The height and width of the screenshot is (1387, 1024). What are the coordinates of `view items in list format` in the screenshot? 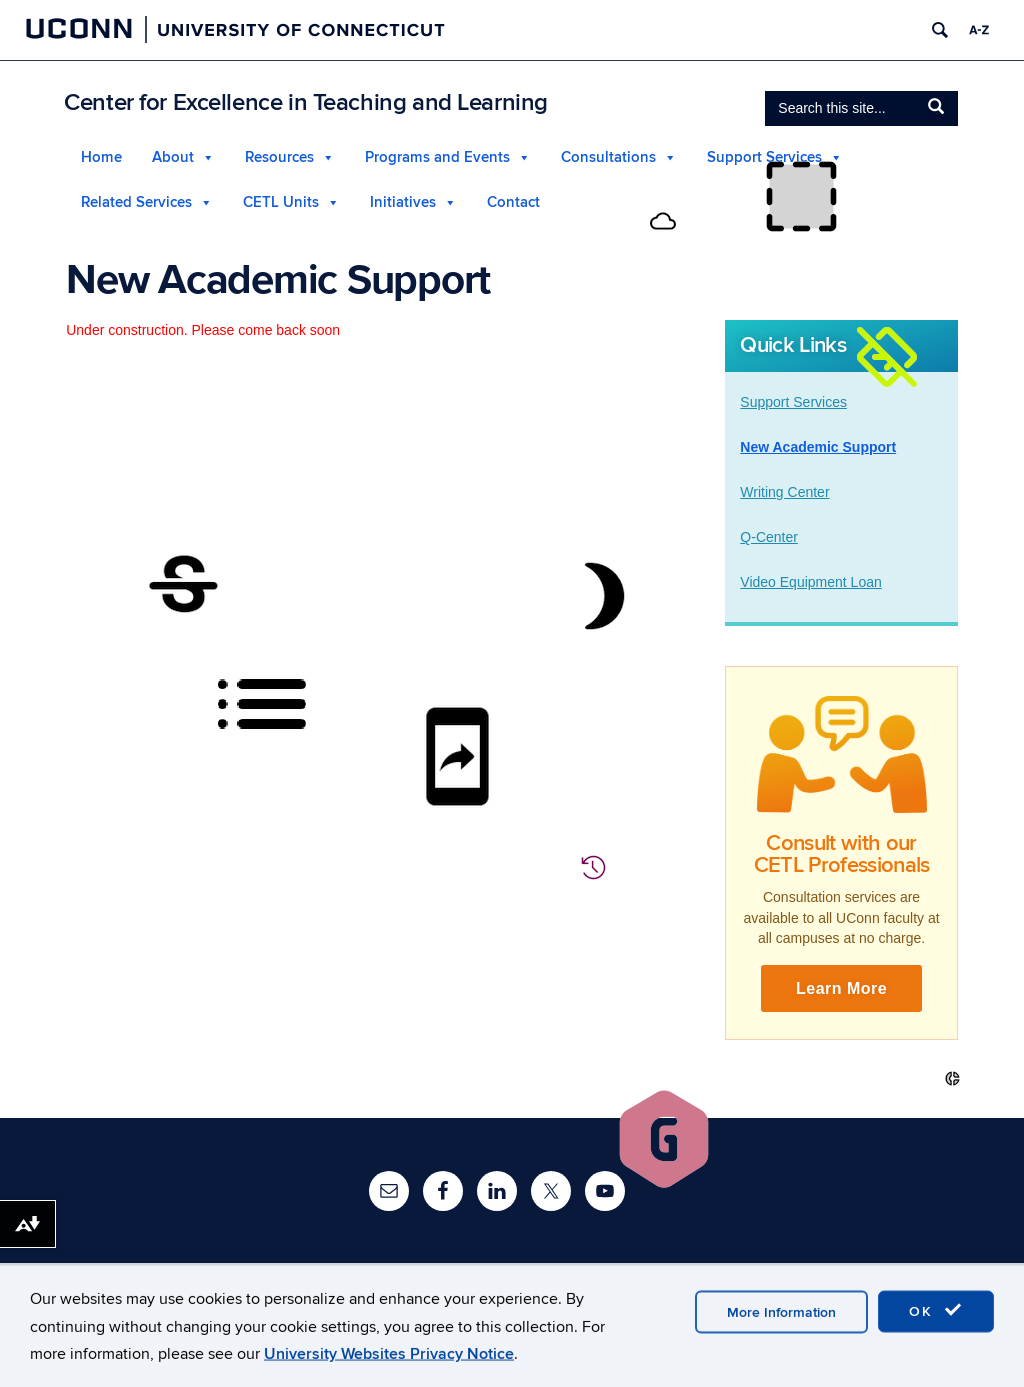 It's located at (262, 704).